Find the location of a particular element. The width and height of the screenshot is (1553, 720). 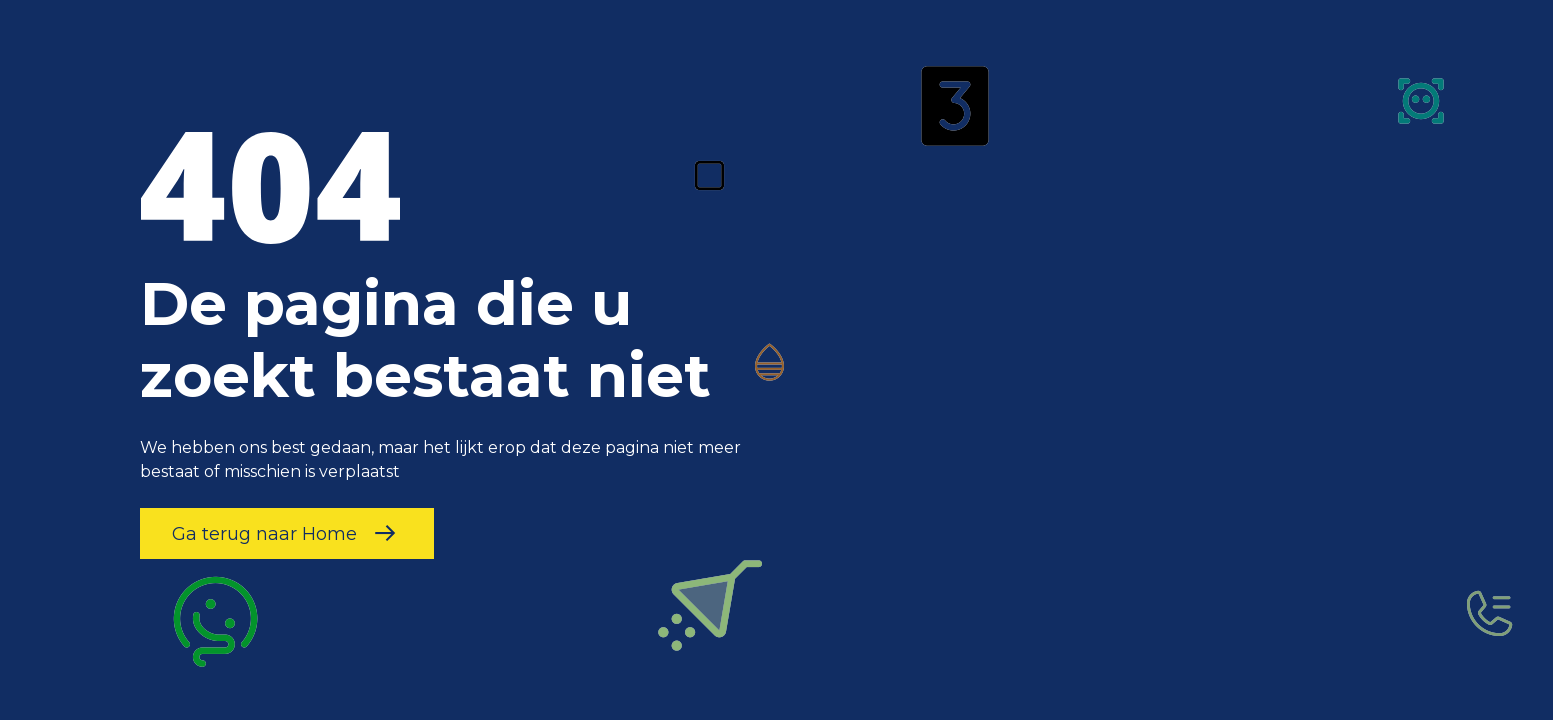

scan face to unlock or authenticate is located at coordinates (1421, 101).